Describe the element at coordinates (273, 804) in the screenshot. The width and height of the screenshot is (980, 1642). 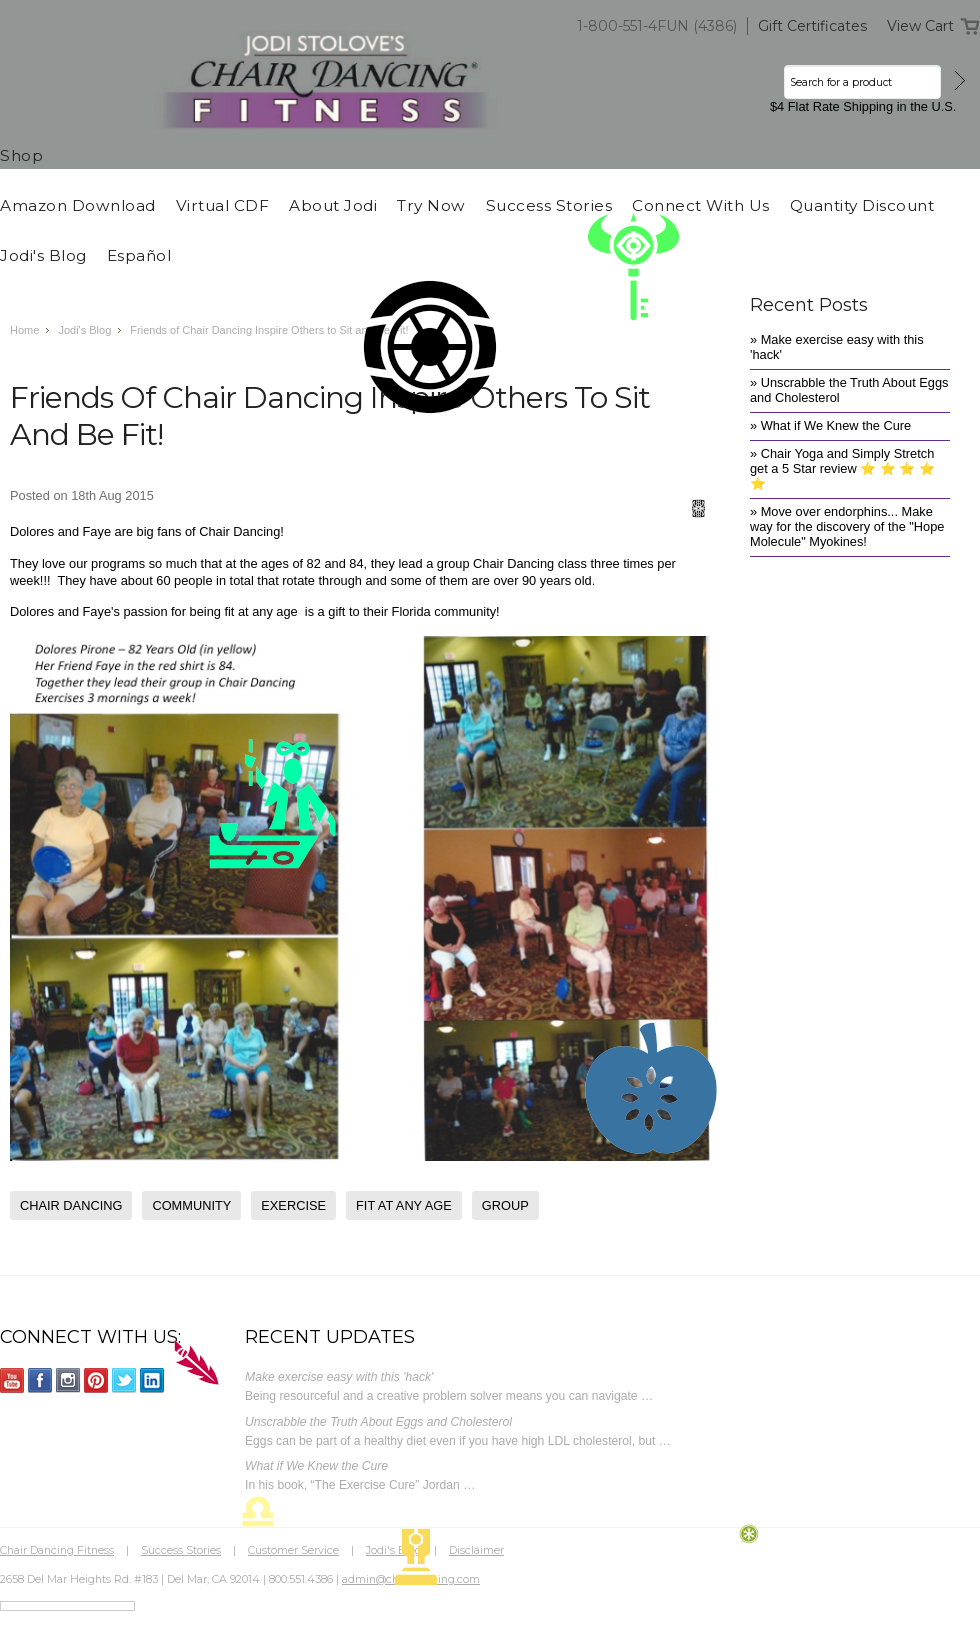
I see `view the magician tarot card` at that location.